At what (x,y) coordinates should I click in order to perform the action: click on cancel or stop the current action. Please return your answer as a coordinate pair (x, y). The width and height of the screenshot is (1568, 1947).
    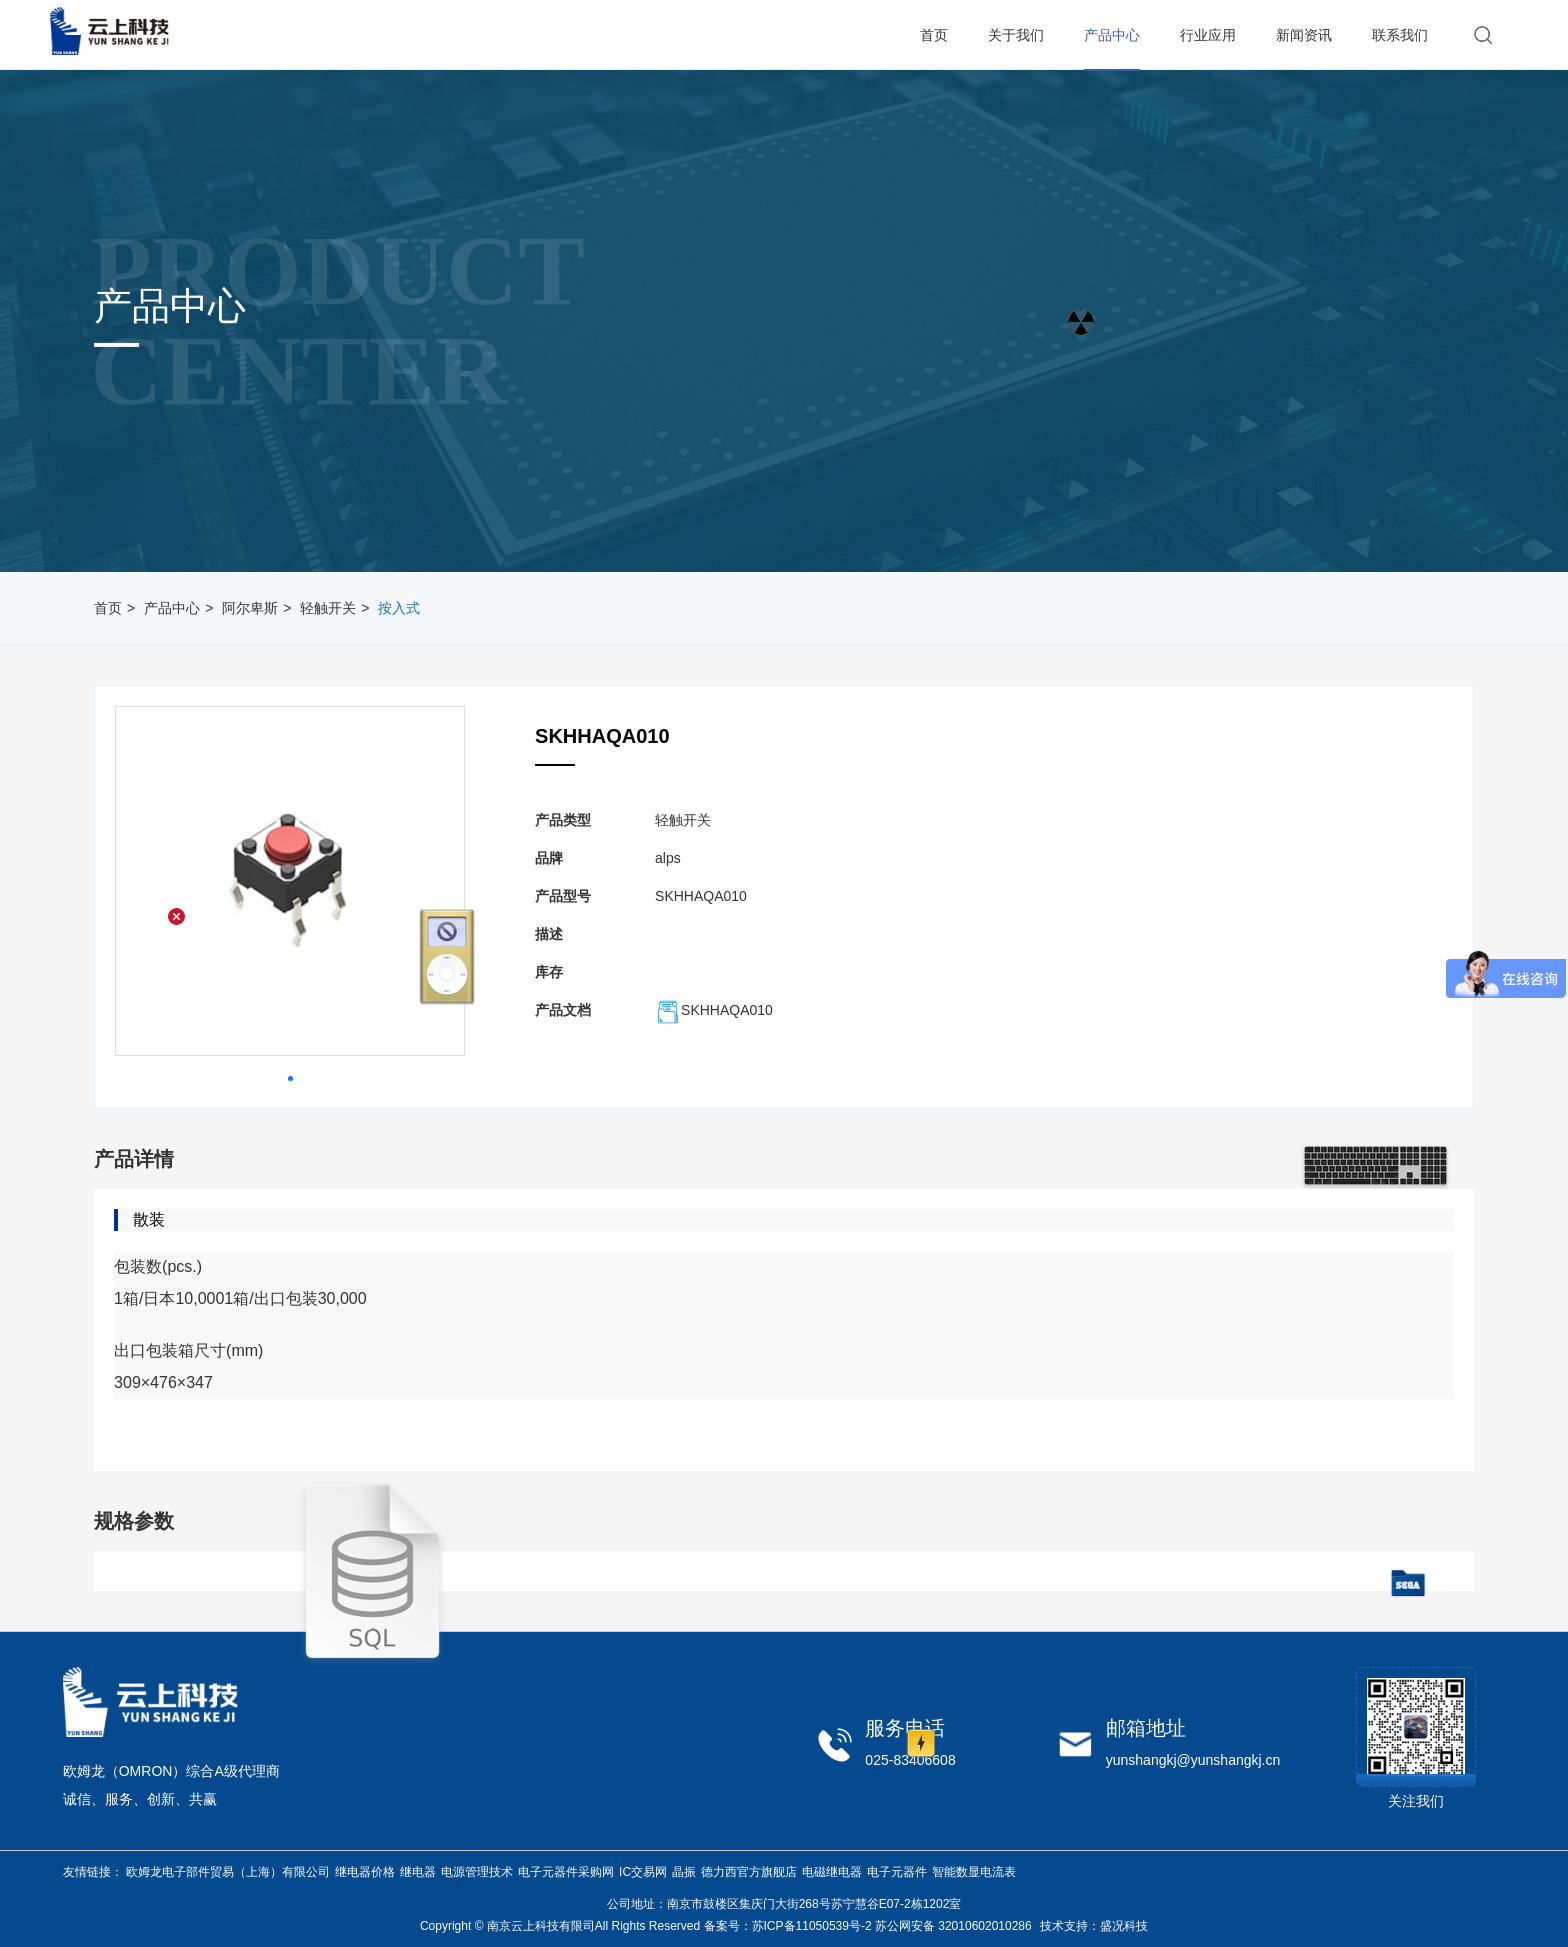
    Looking at the image, I should click on (176, 916).